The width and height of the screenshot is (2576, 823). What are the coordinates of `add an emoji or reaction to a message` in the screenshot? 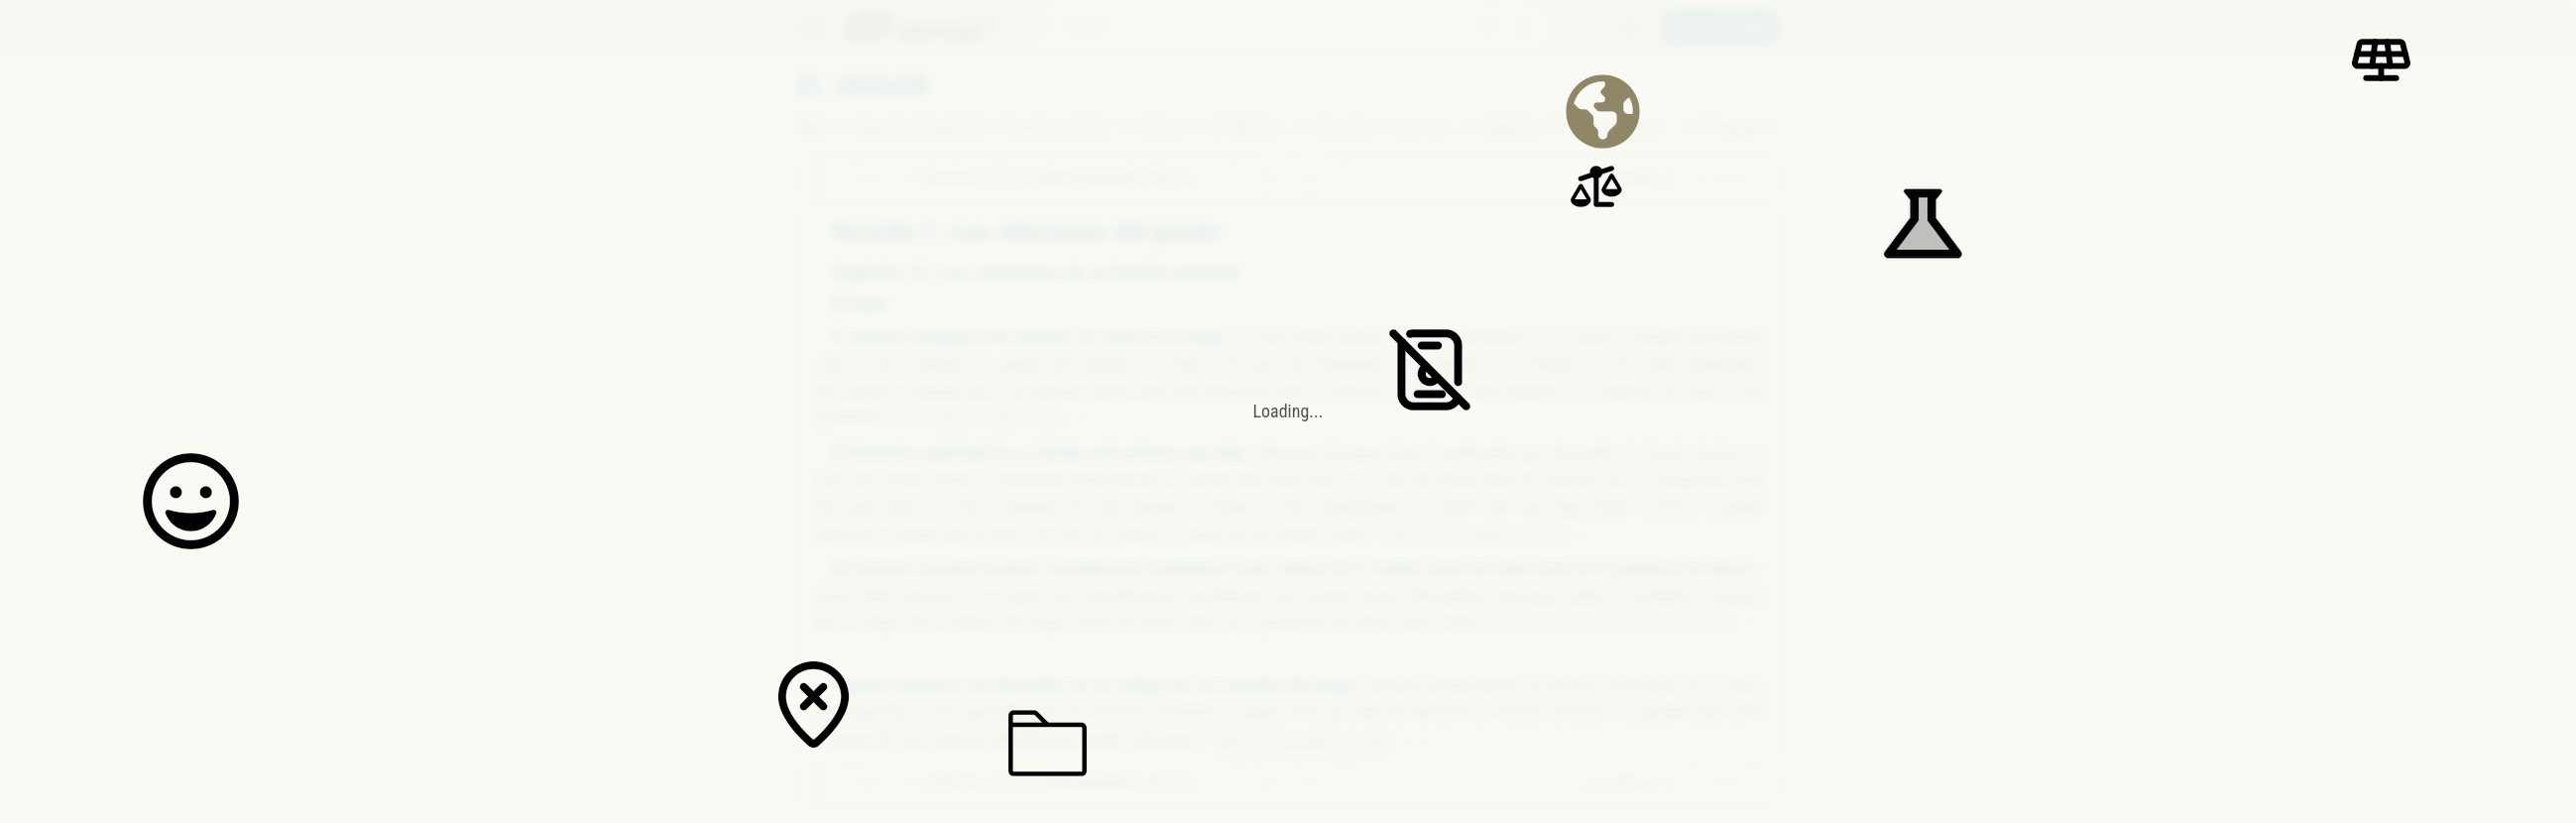 It's located at (190, 501).